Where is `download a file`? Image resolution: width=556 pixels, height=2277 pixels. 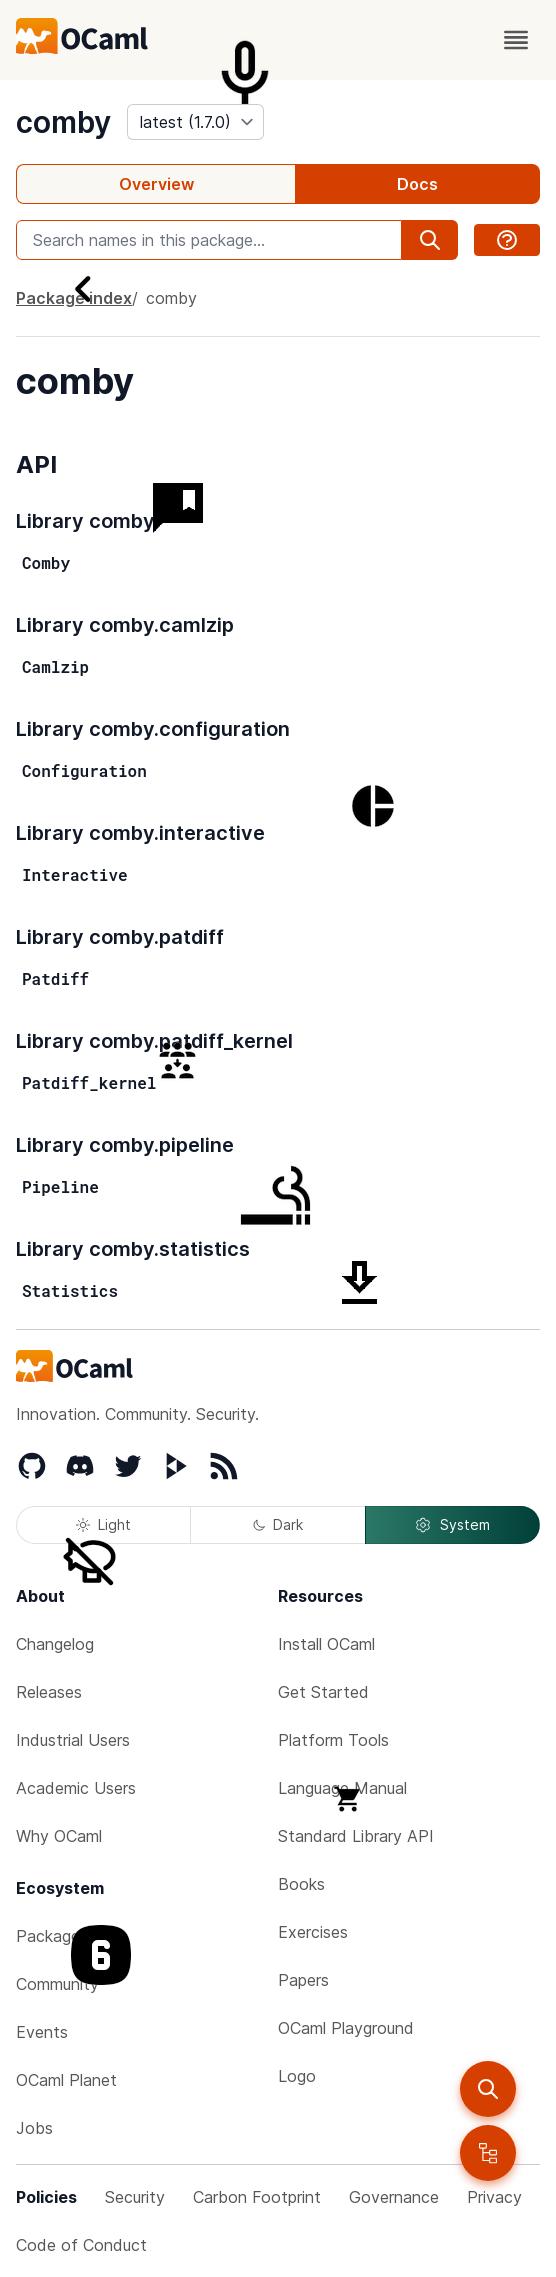
download a file is located at coordinates (359, 1283).